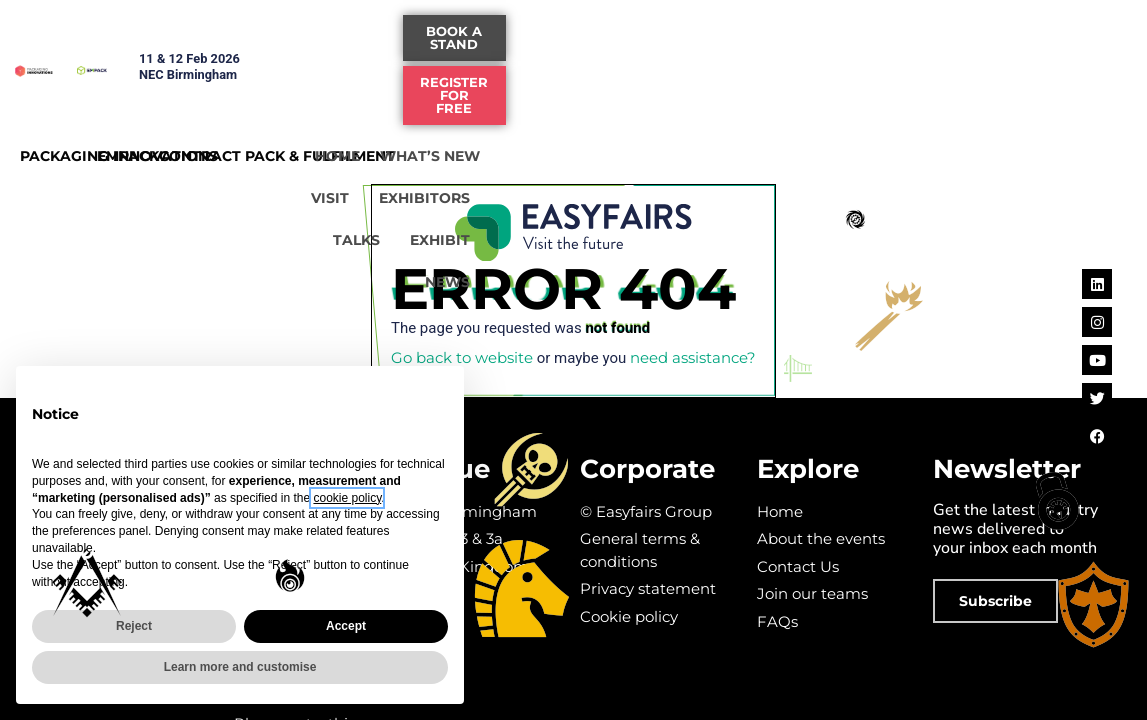 The image size is (1147, 720). I want to click on activate defensive ability or shield spell, so click(1093, 604).